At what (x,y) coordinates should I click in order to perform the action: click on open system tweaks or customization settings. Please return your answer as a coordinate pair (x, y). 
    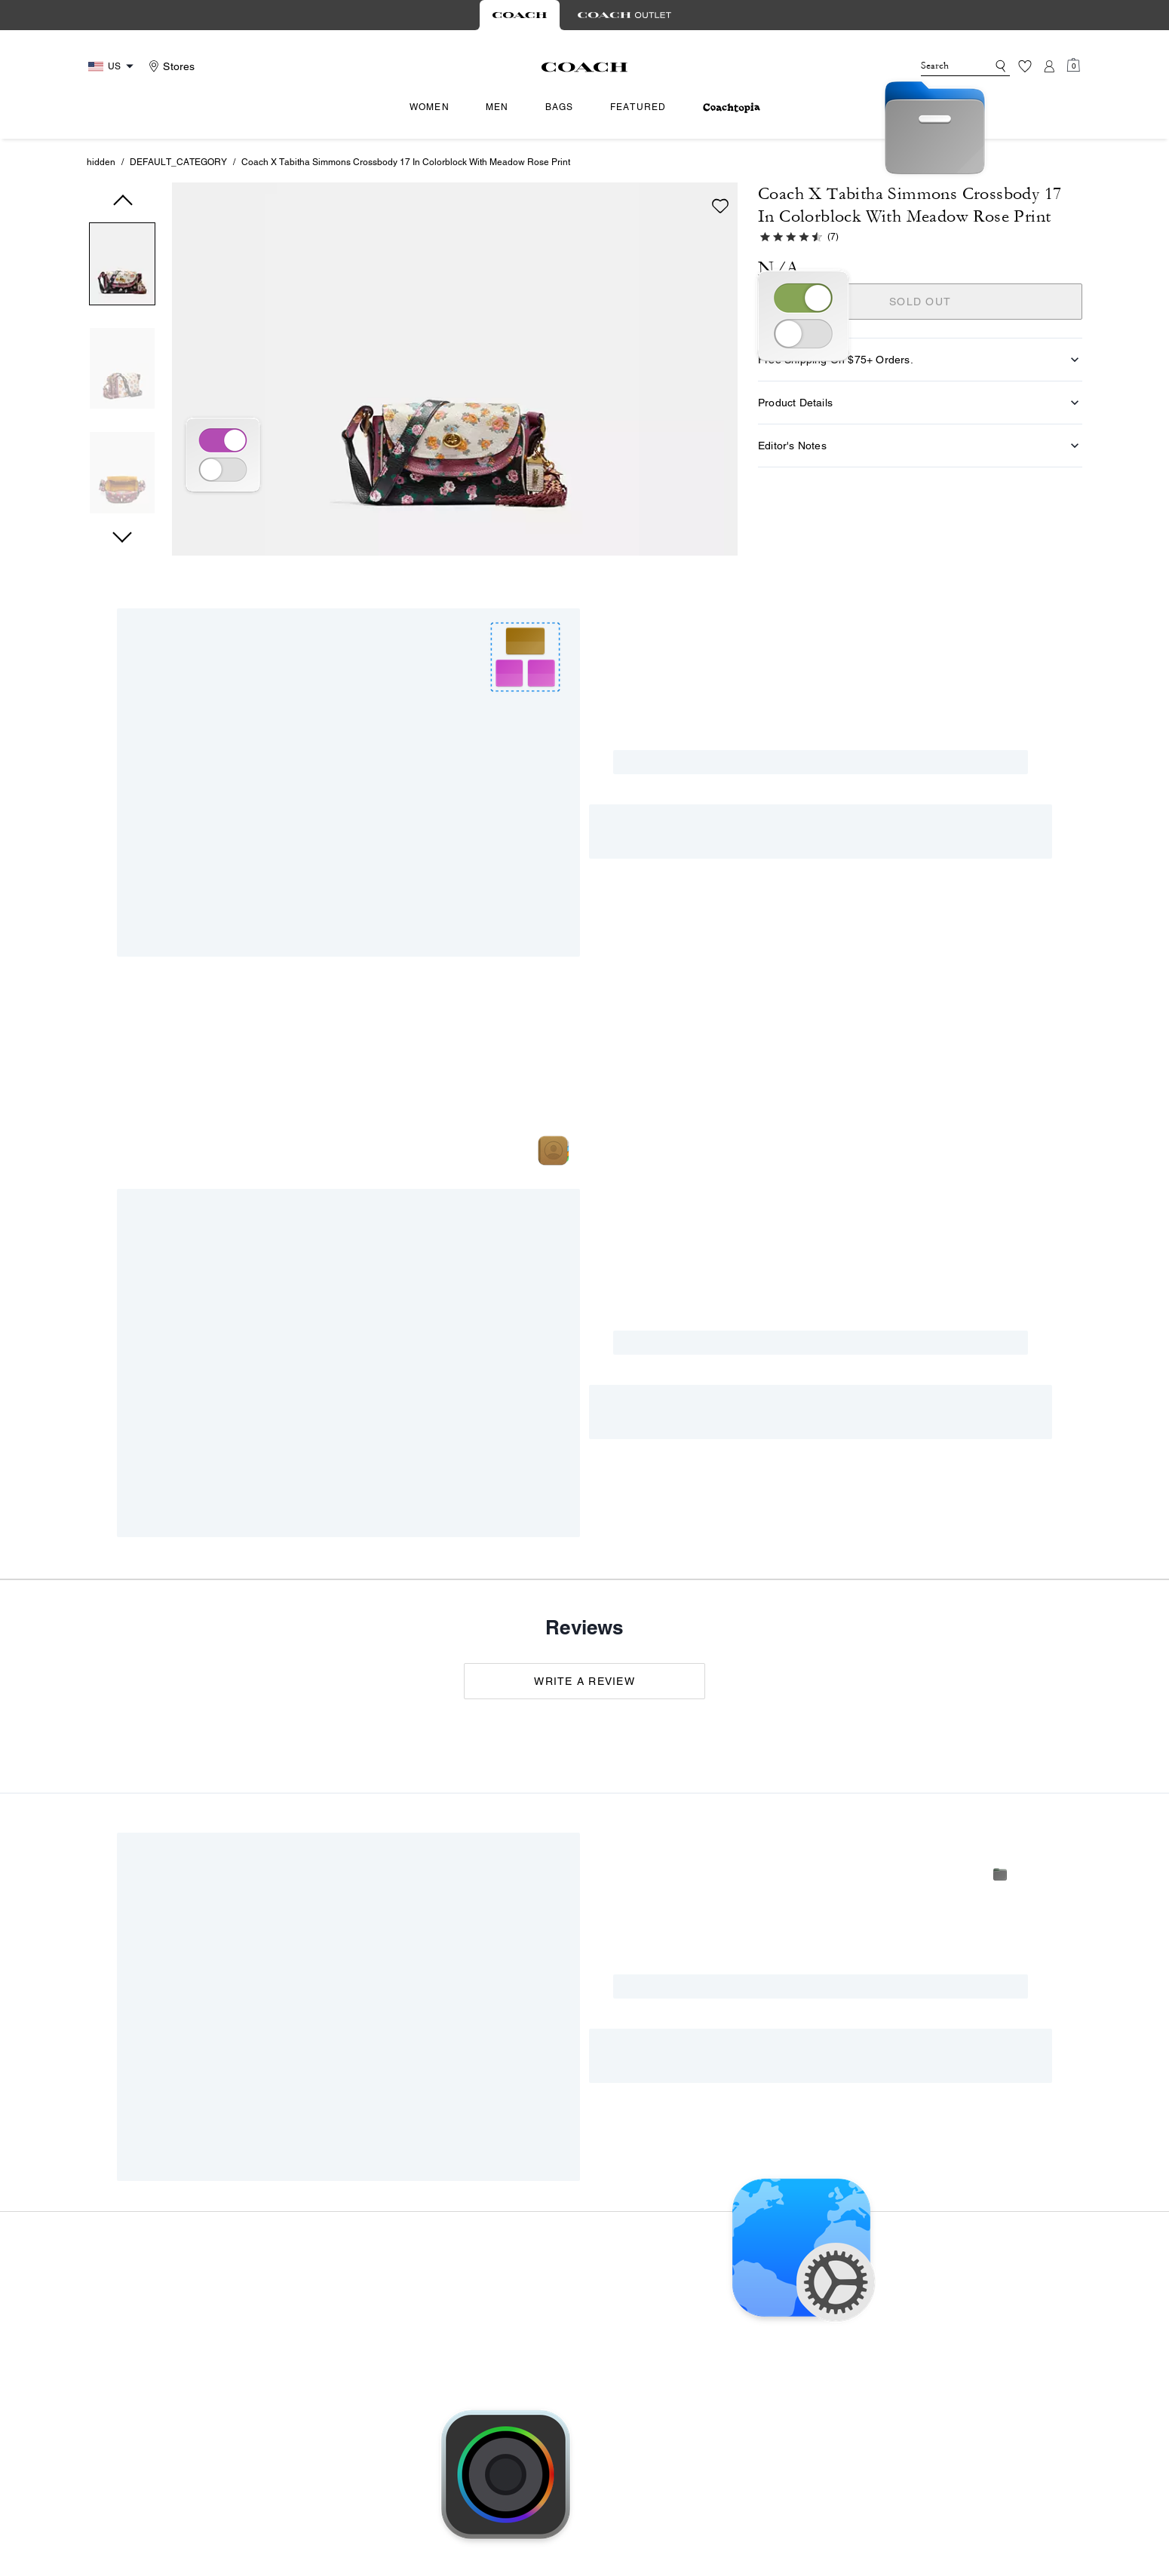
    Looking at the image, I should click on (222, 455).